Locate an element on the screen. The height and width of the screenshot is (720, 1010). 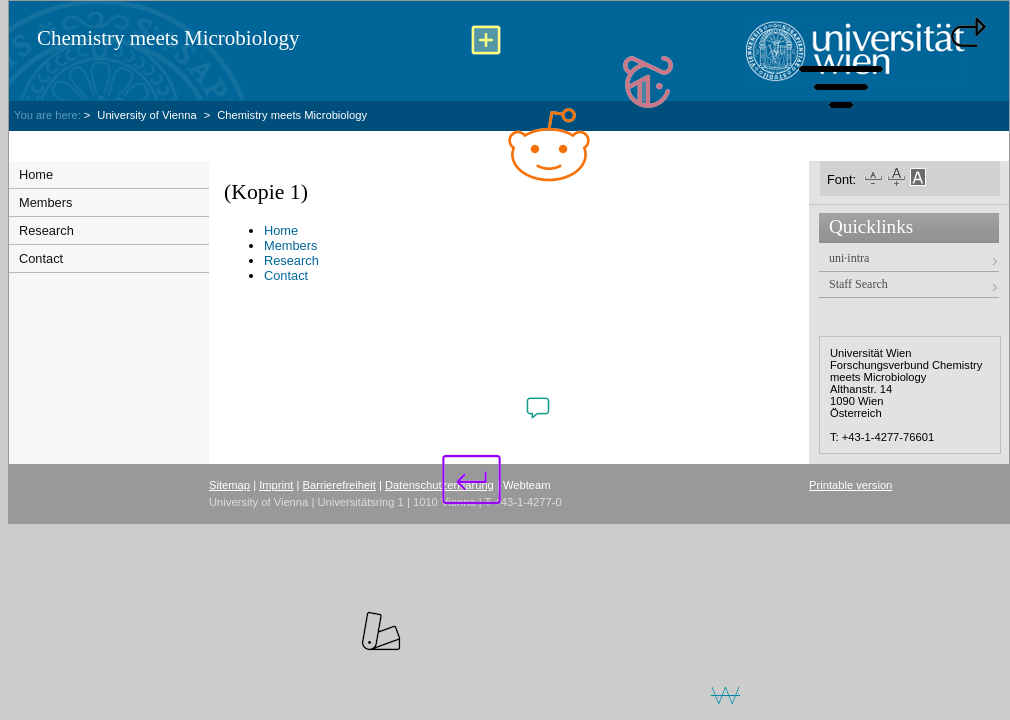
filter or sort list items is located at coordinates (841, 84).